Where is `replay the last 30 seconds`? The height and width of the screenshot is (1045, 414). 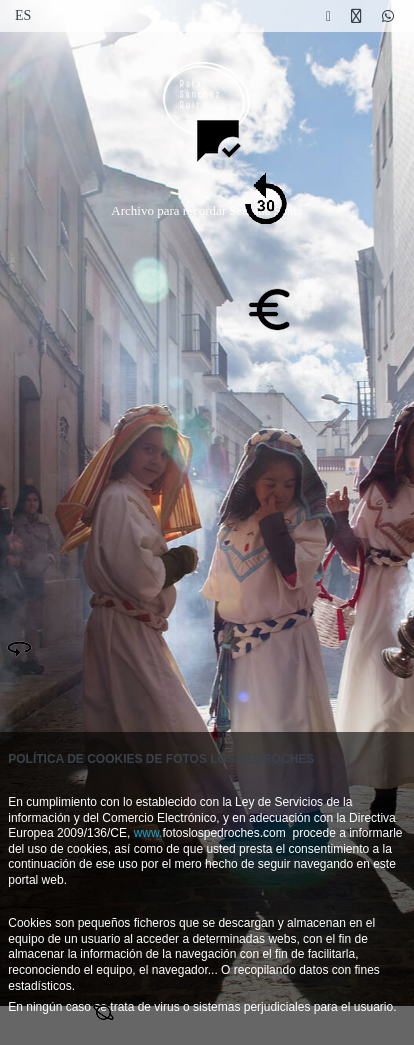
replay the last 30 seconds is located at coordinates (266, 201).